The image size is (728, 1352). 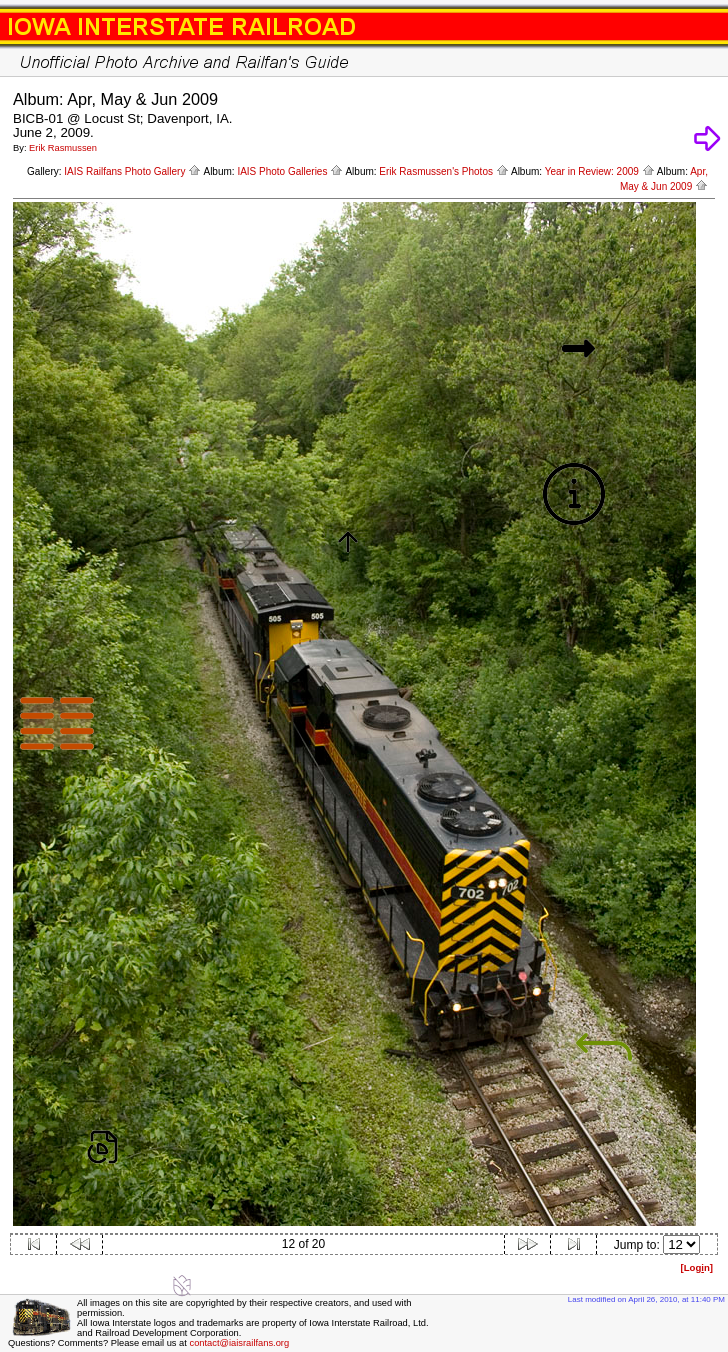 What do you see at coordinates (706, 138) in the screenshot?
I see `navigate to the next item or step` at bounding box center [706, 138].